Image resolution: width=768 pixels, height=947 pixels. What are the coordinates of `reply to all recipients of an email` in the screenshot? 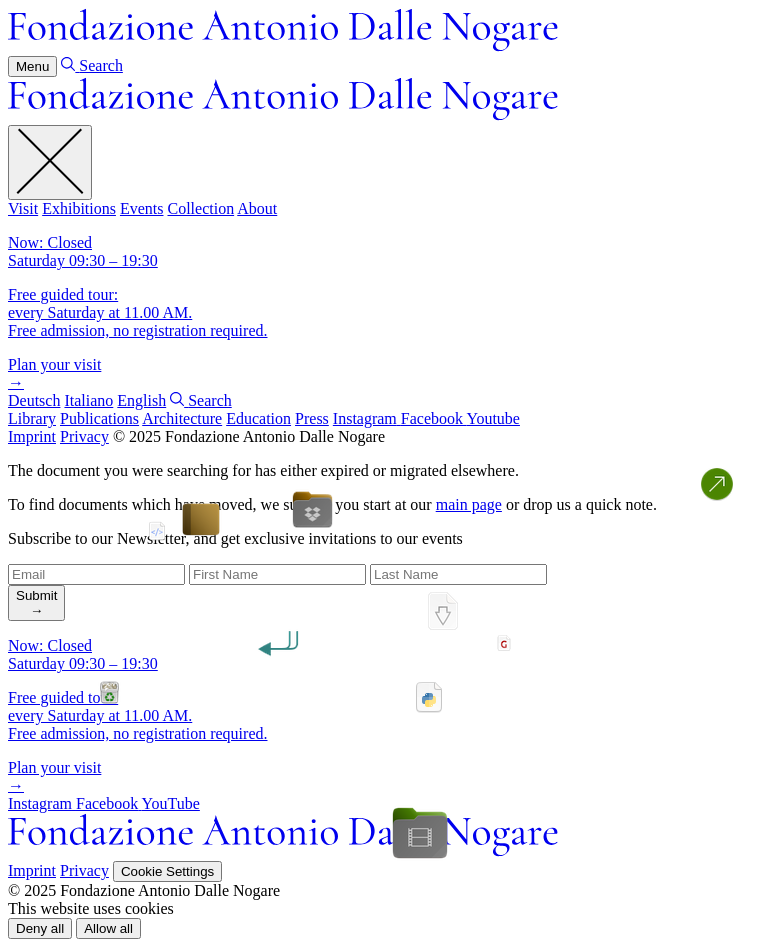 It's located at (277, 640).